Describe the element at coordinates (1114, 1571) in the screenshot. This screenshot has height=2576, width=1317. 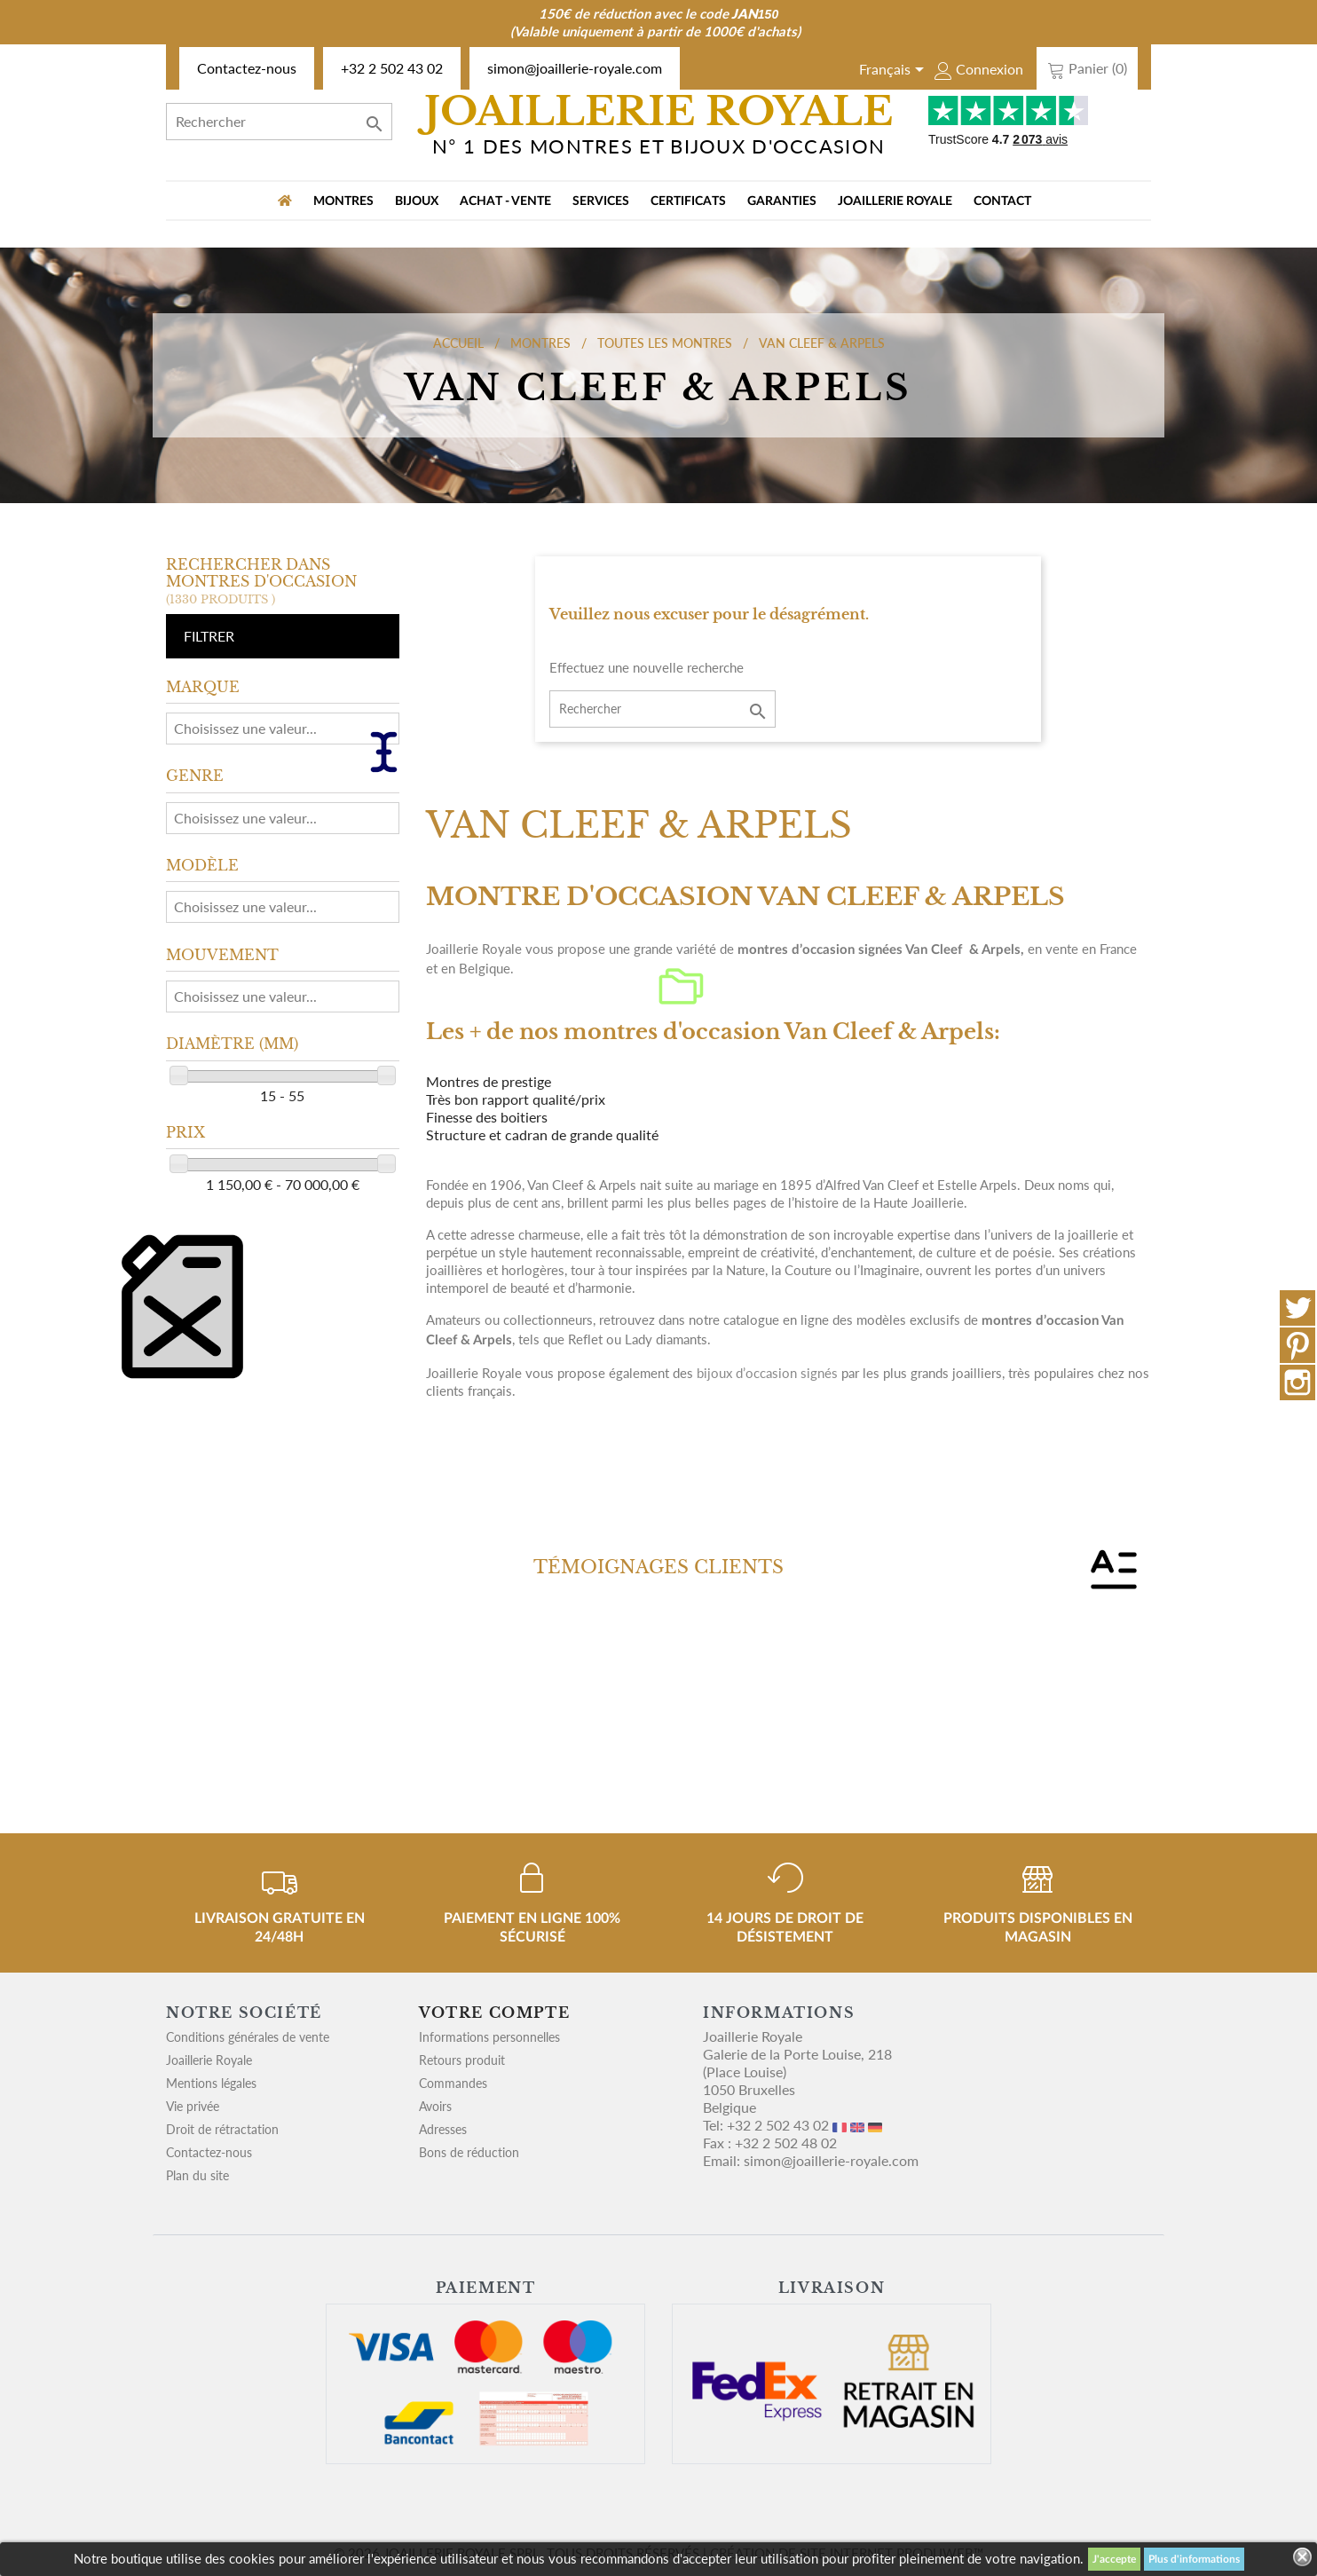
I see `apply drop cap or initial letter formatting` at that location.